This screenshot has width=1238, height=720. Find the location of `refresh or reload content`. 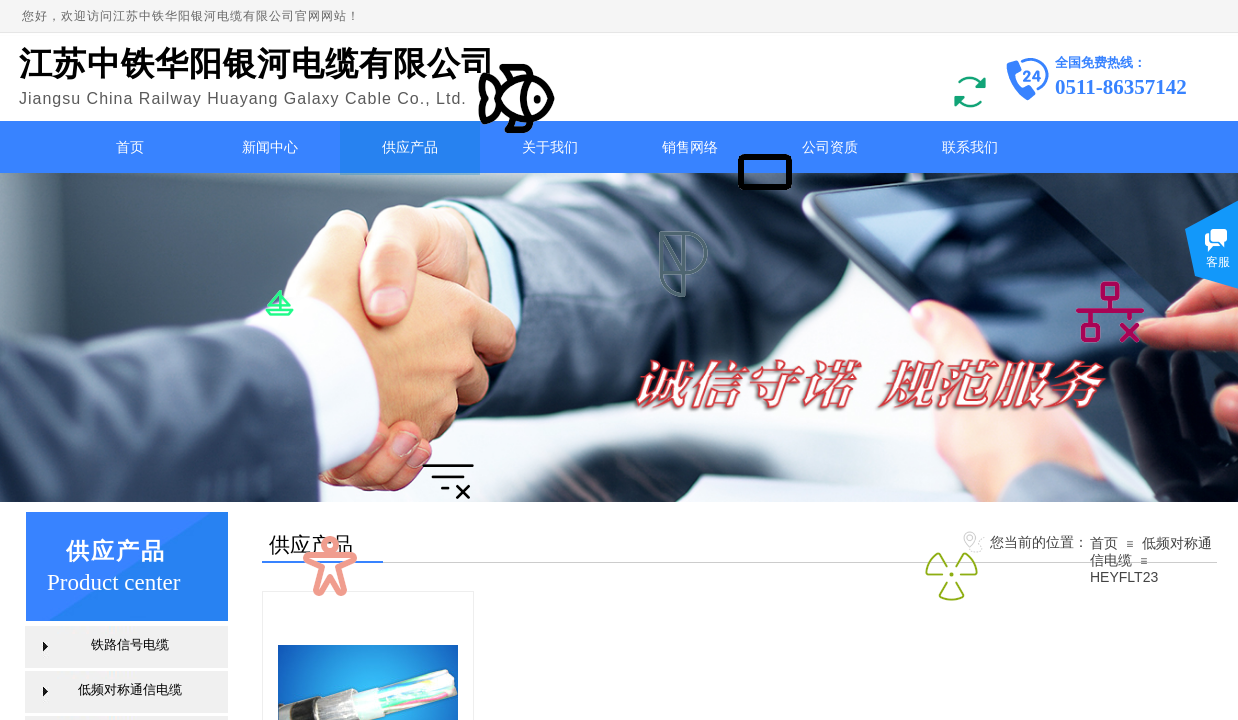

refresh or reload content is located at coordinates (970, 92).